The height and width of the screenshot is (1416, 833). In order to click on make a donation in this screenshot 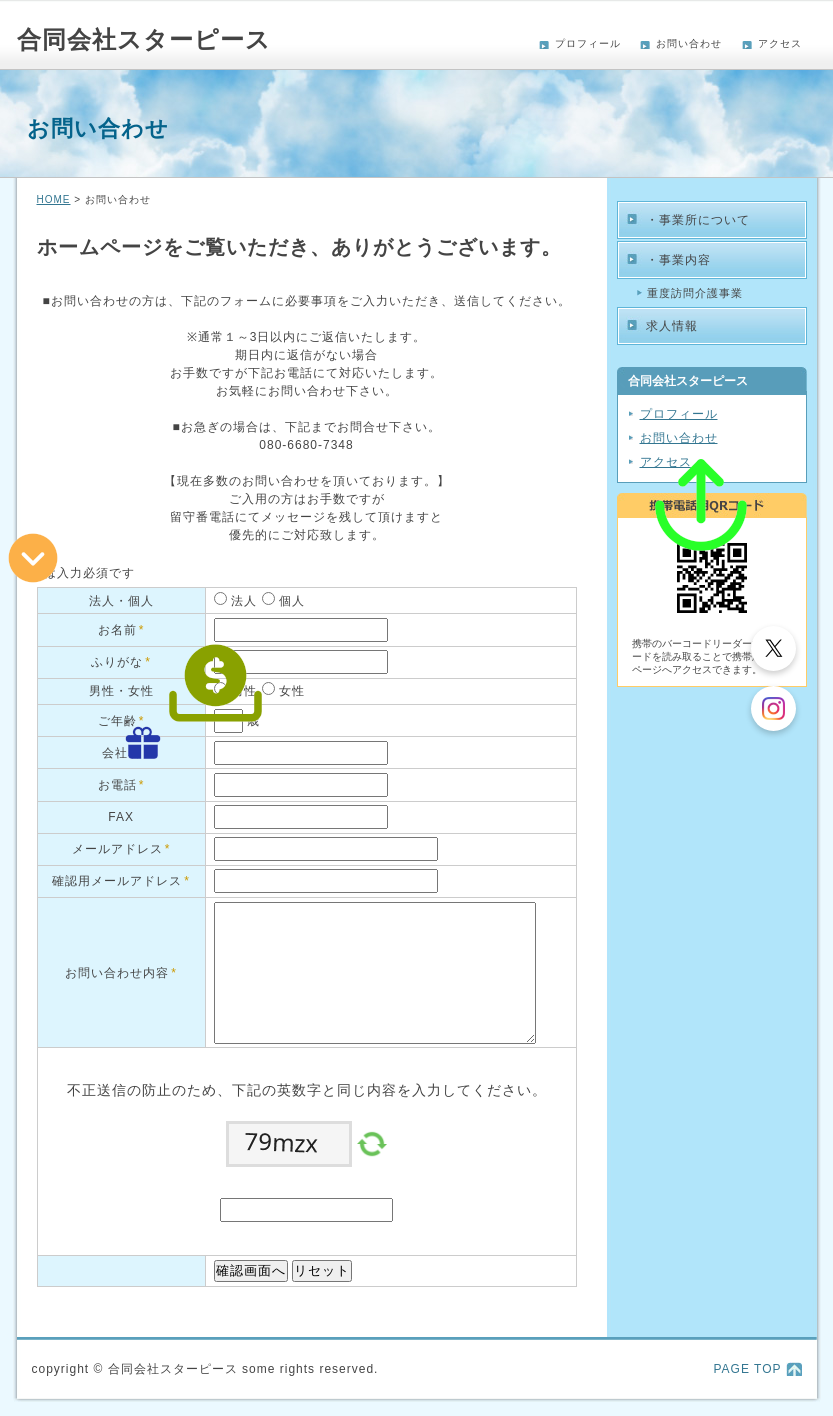, I will do `click(215, 680)`.